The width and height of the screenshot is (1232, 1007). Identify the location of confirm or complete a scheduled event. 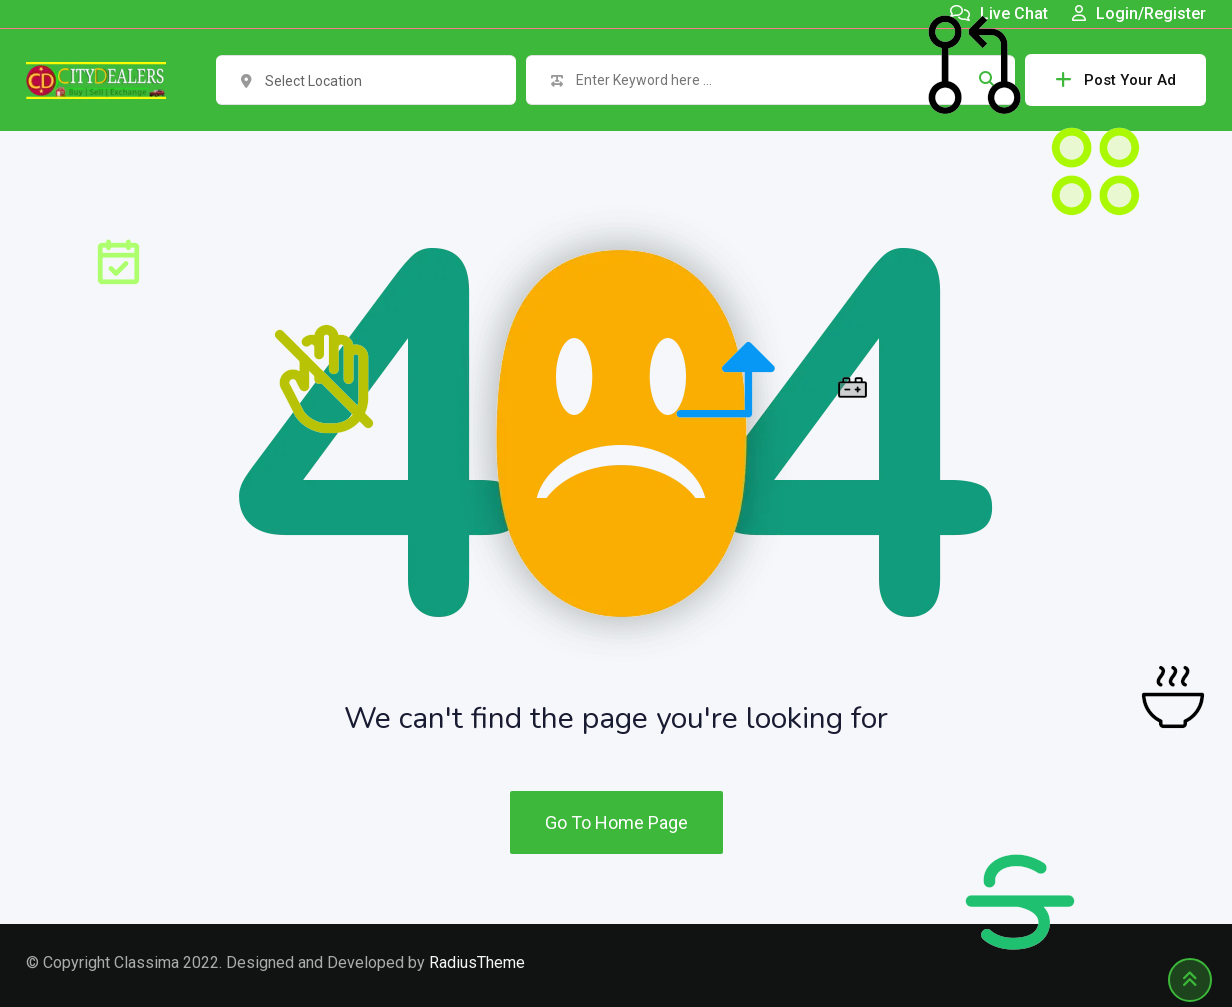
(118, 263).